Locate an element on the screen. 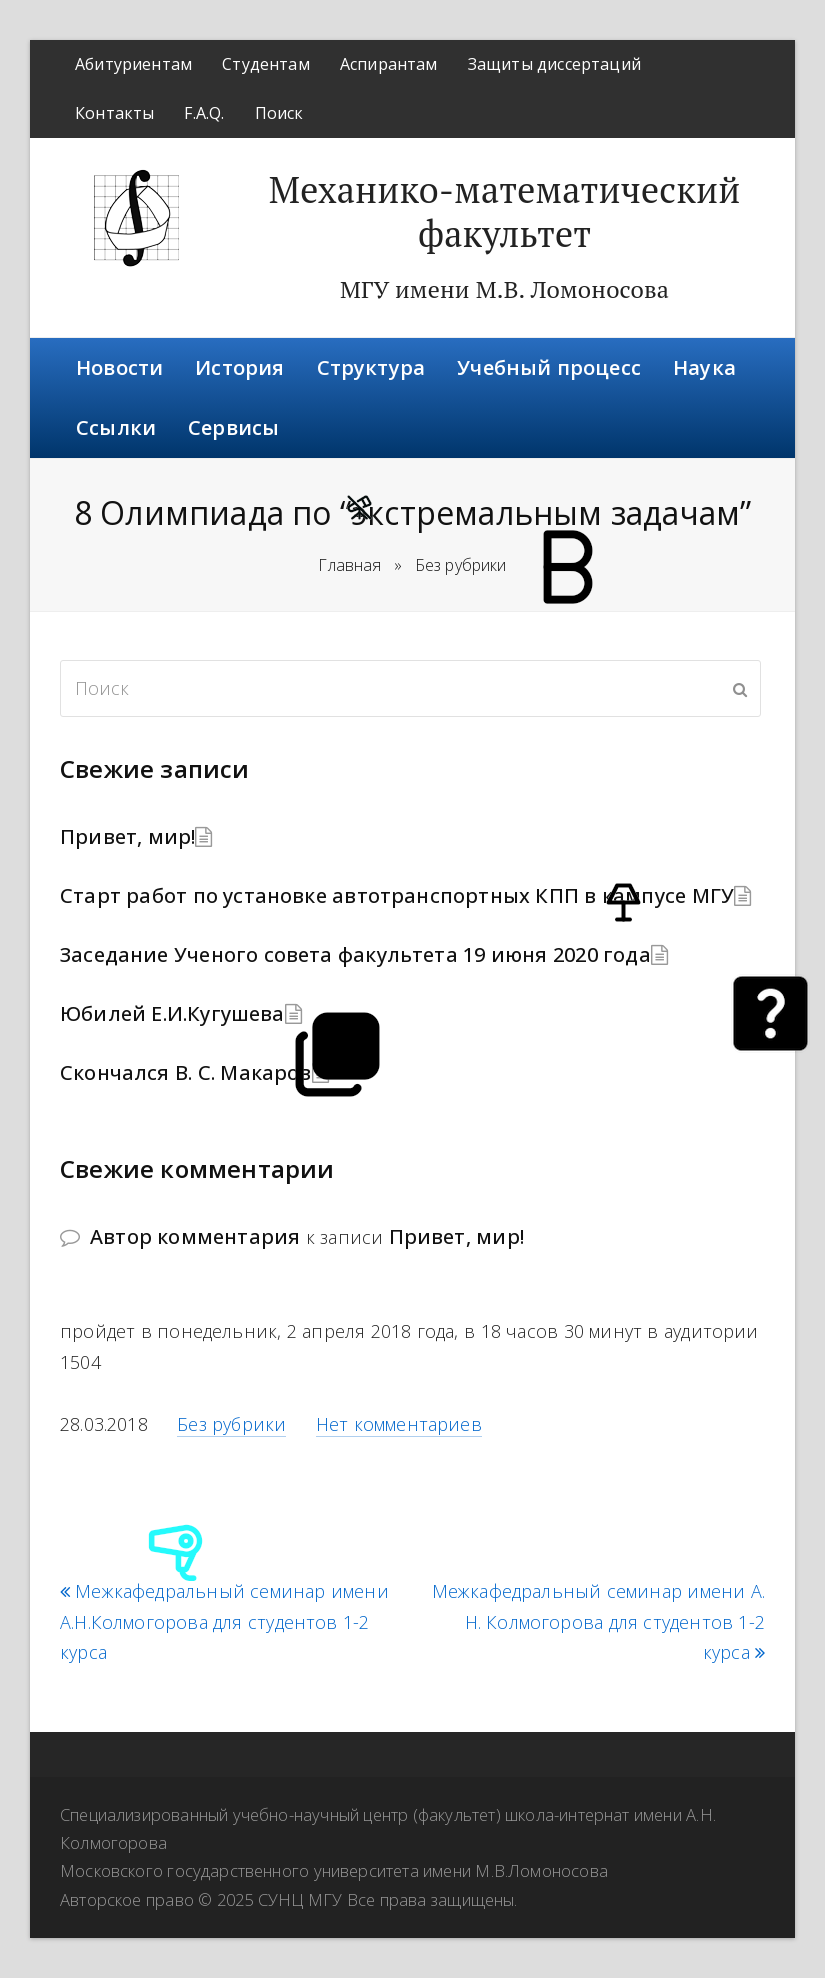  telescope feature disabled or unavailable is located at coordinates (359, 507).